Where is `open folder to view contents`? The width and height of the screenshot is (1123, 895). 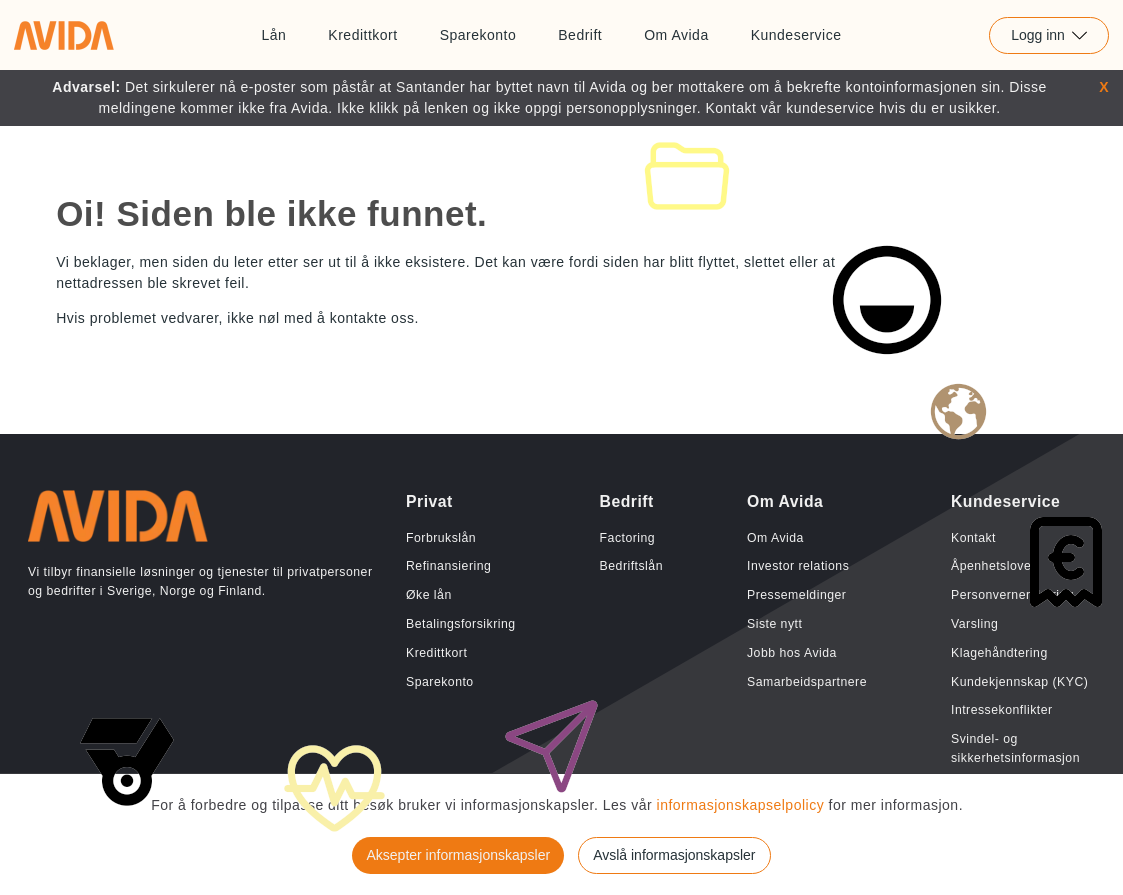 open folder to view contents is located at coordinates (687, 176).